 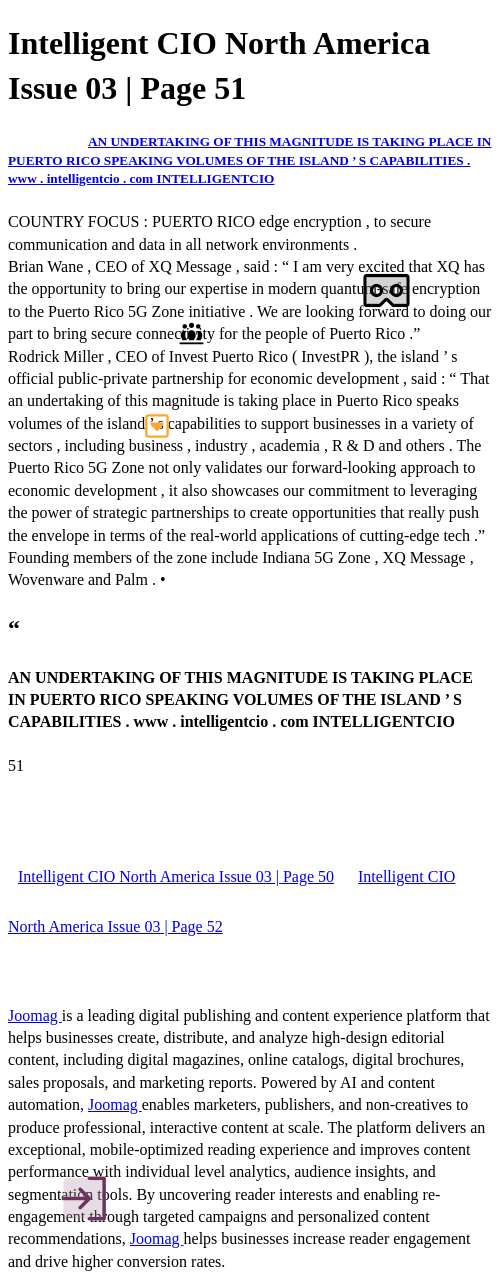 What do you see at coordinates (191, 333) in the screenshot?
I see `view team or group members` at bounding box center [191, 333].